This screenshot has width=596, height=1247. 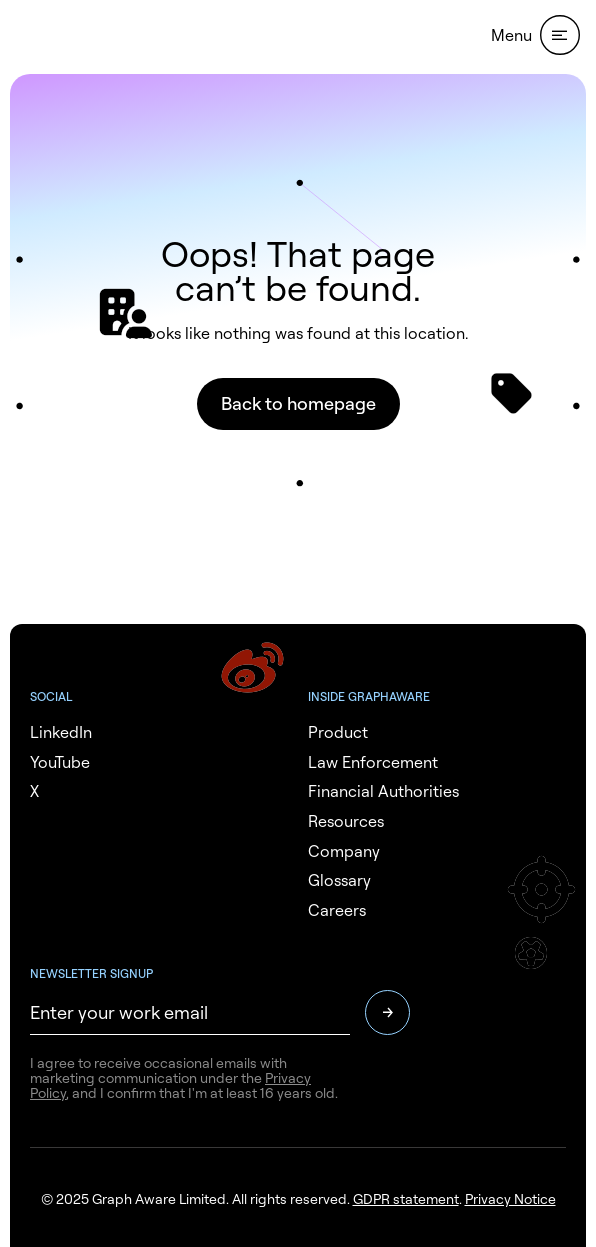 I want to click on open weibo app, so click(x=252, y=669).